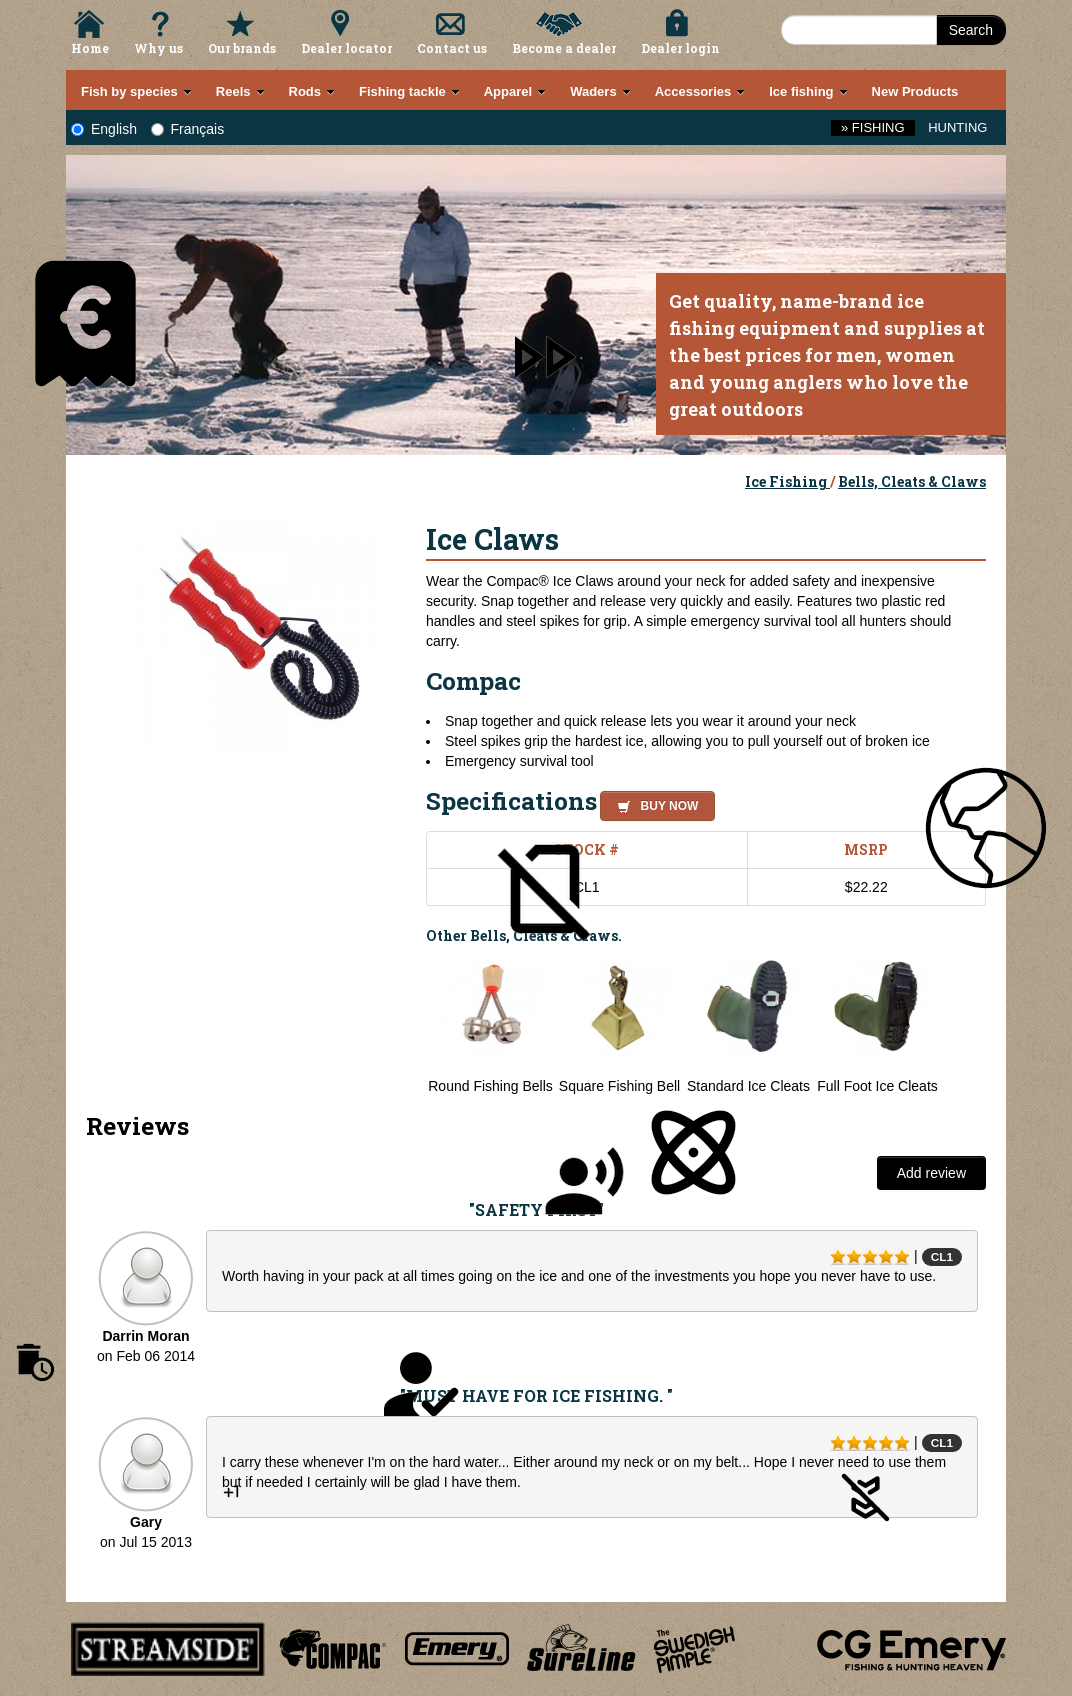 This screenshot has width=1072, height=1696. What do you see at coordinates (420, 1384) in the screenshot?
I see `user registration completed successfully` at bounding box center [420, 1384].